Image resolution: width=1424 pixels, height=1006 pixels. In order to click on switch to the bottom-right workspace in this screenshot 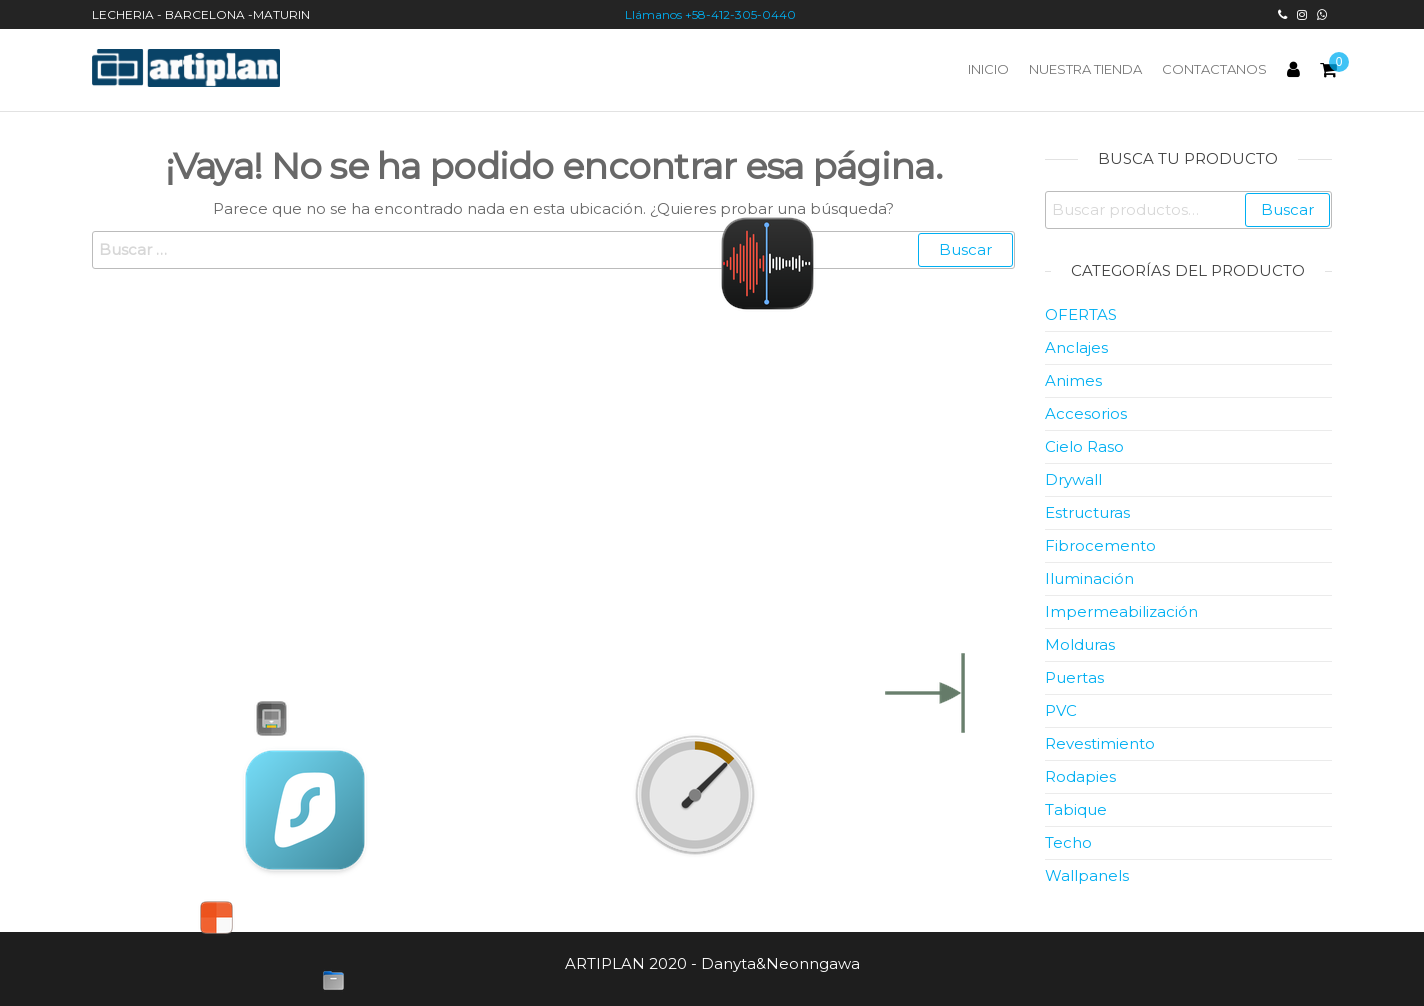, I will do `click(216, 917)`.